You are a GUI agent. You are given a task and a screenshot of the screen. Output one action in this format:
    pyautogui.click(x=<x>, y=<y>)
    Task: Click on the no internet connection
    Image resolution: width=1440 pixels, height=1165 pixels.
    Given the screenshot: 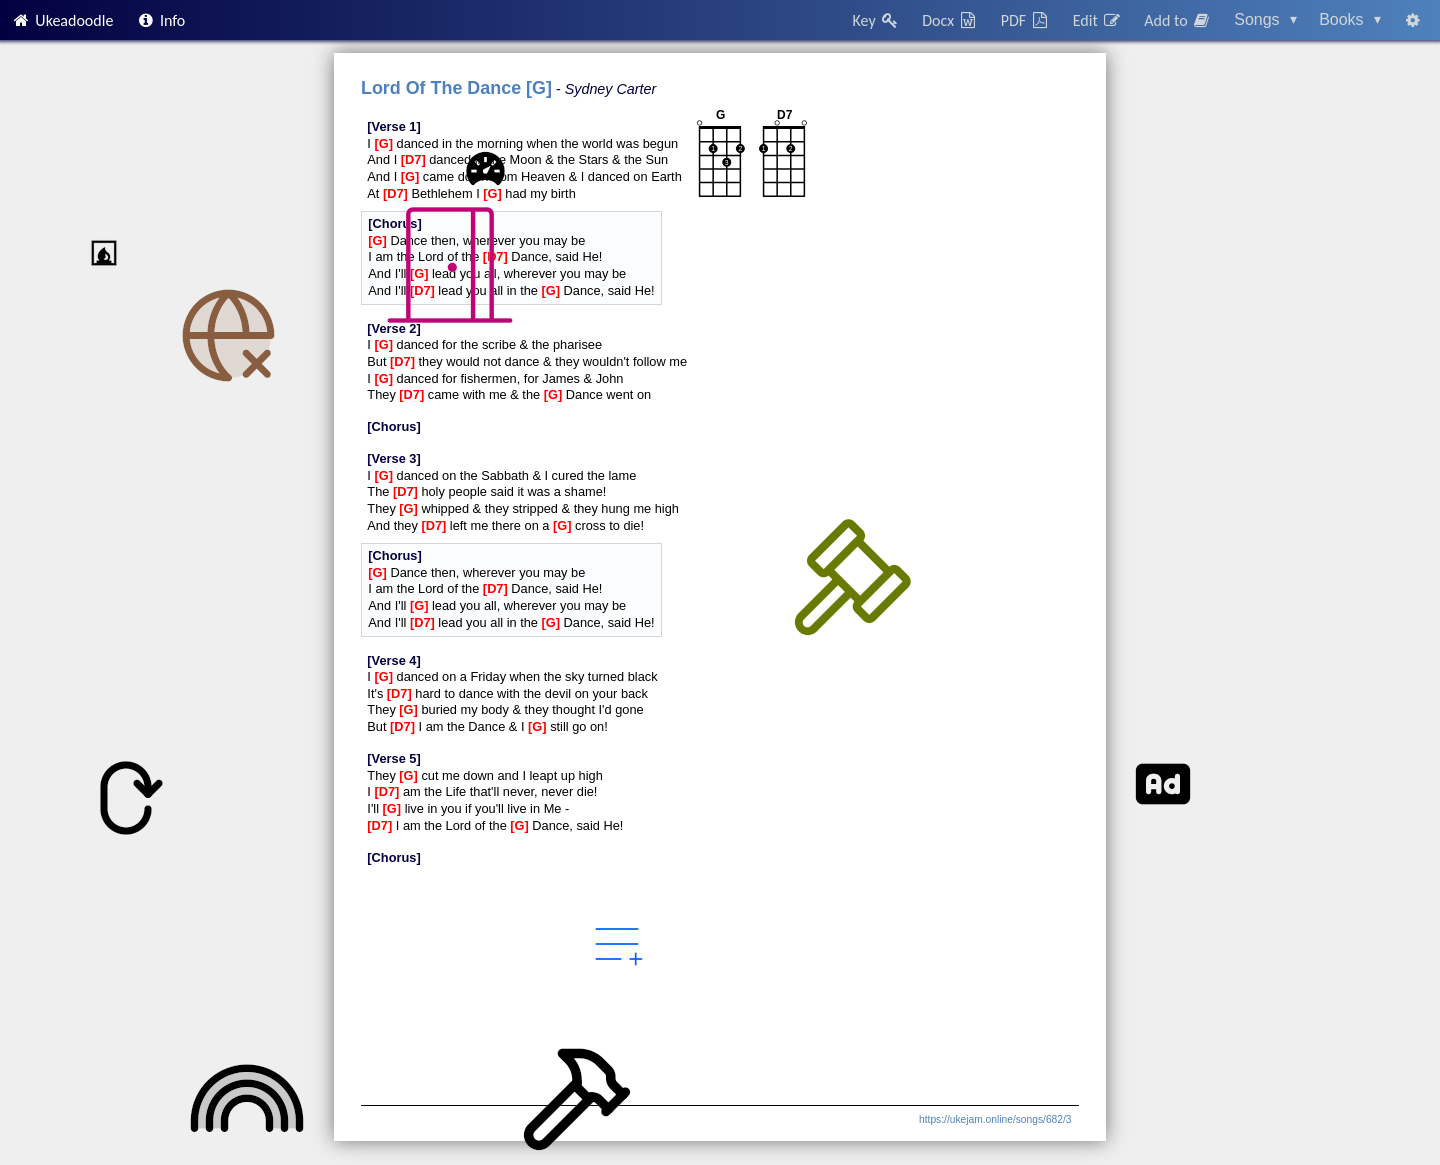 What is the action you would take?
    pyautogui.click(x=228, y=335)
    